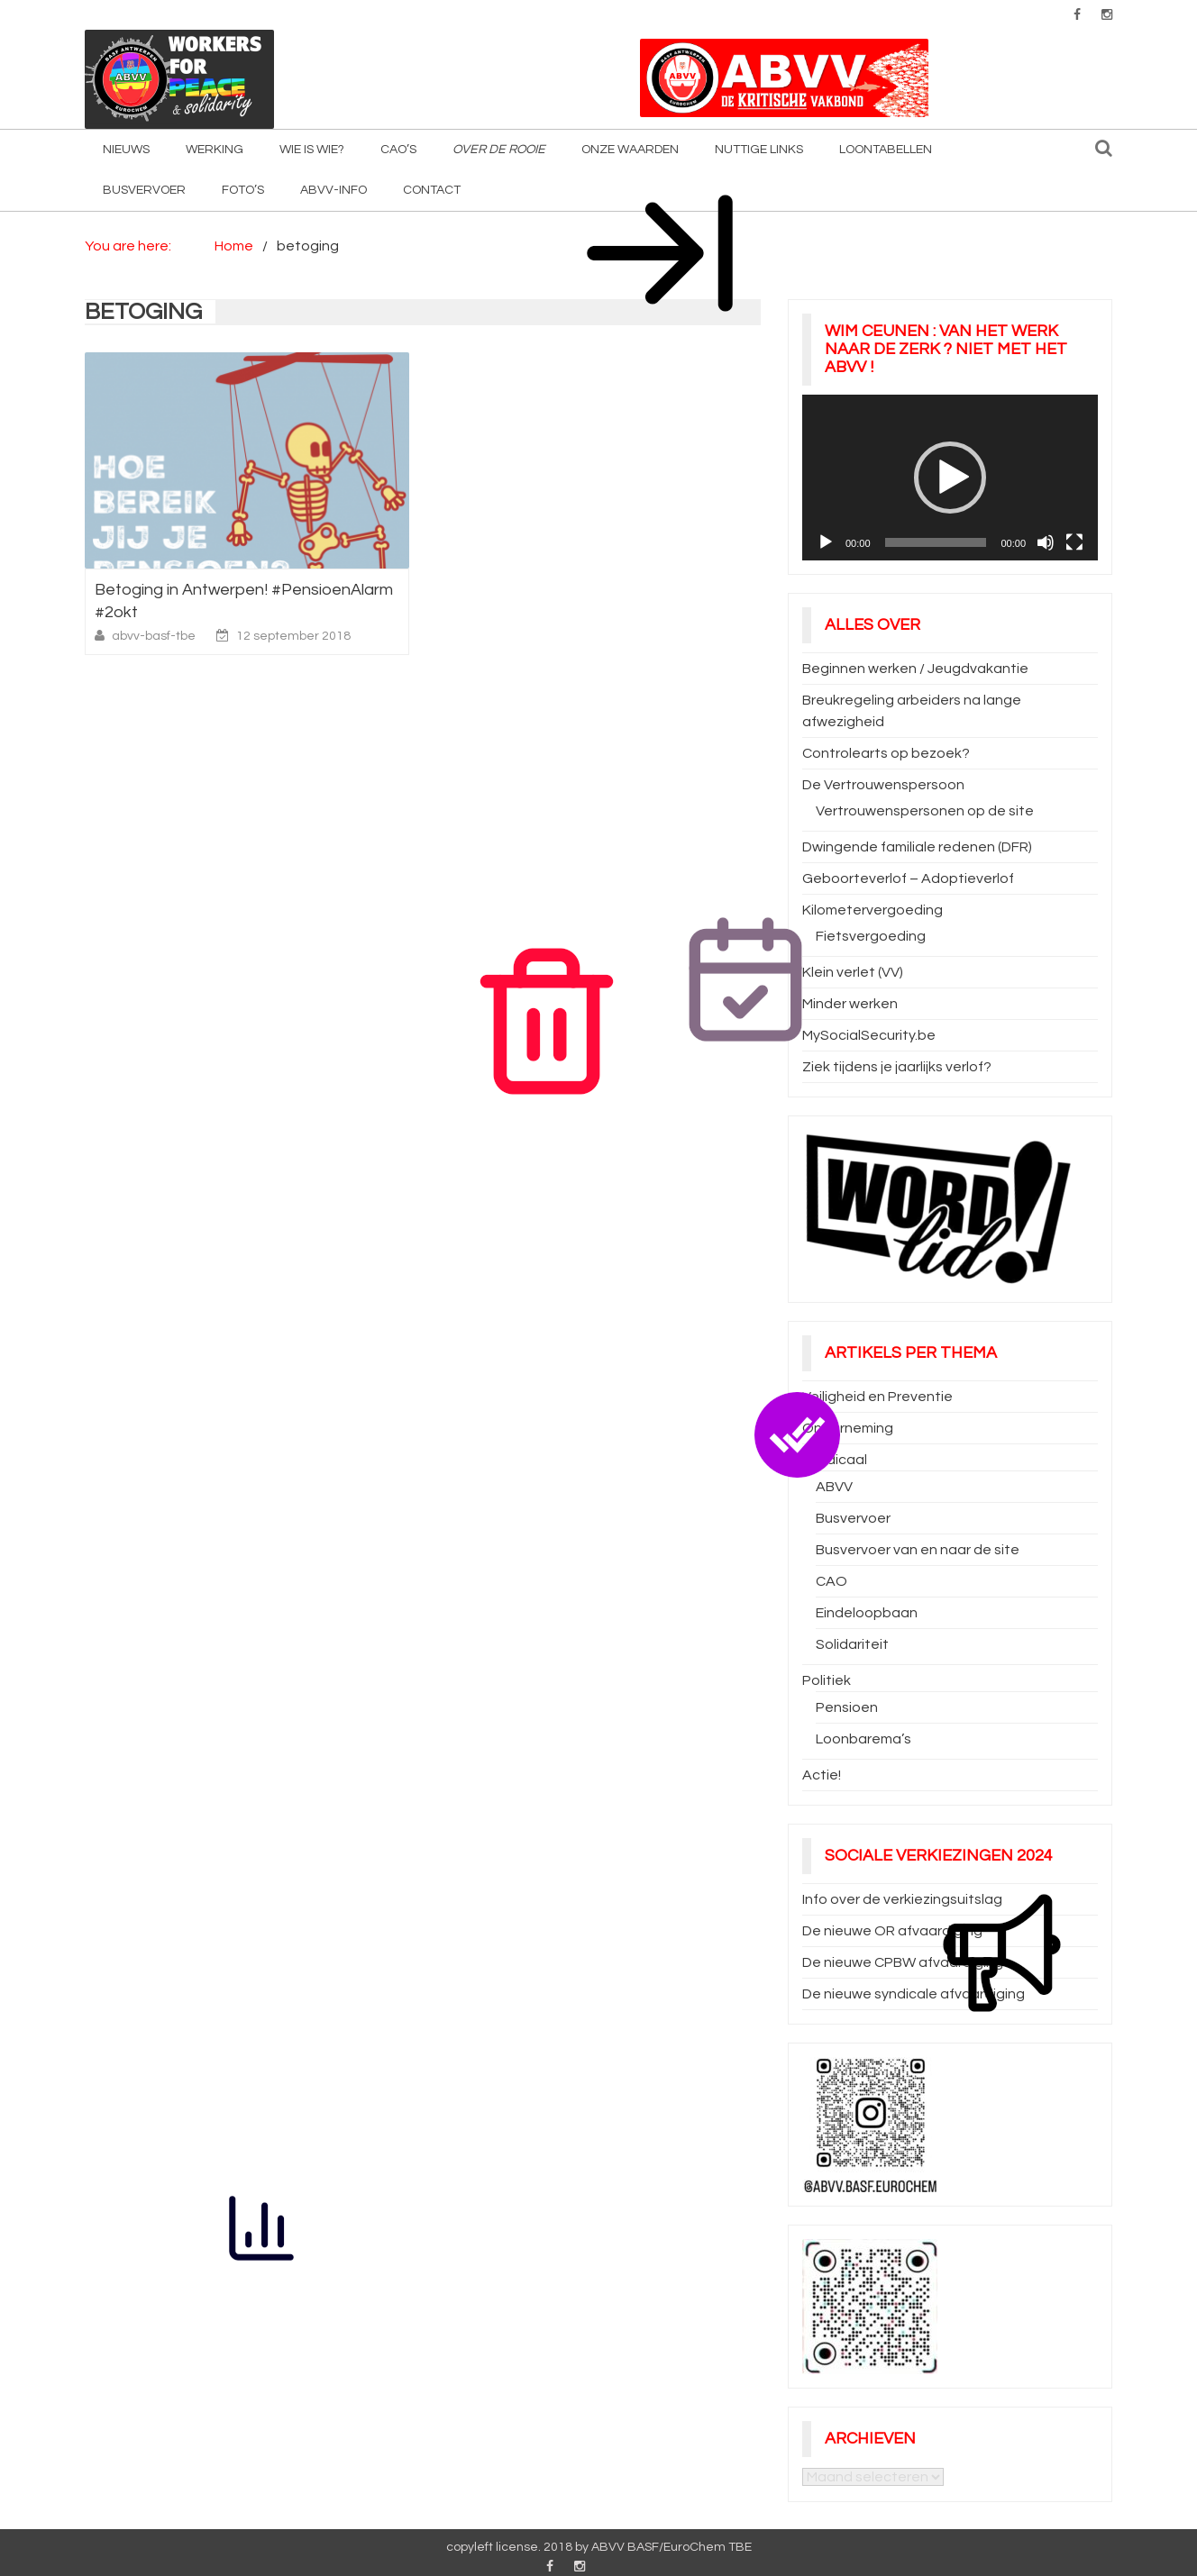  I want to click on delete this item, so click(546, 1021).